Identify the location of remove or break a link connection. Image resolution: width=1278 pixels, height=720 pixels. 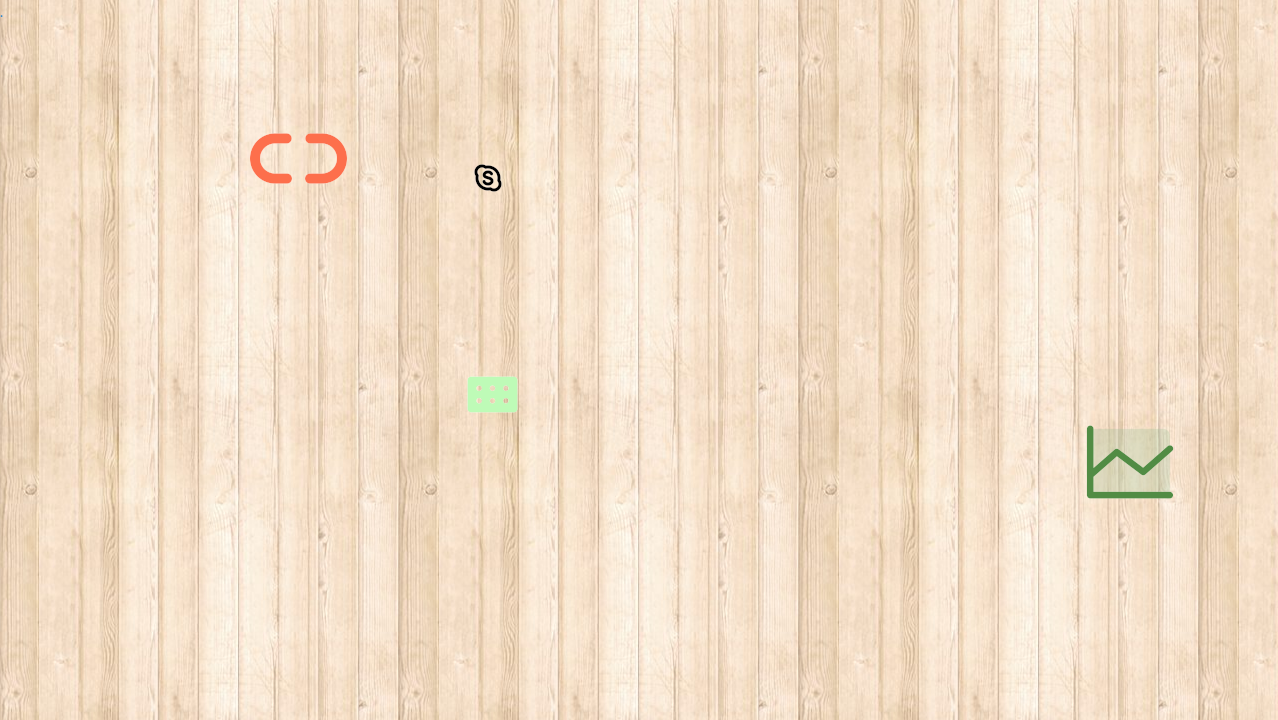
(298, 158).